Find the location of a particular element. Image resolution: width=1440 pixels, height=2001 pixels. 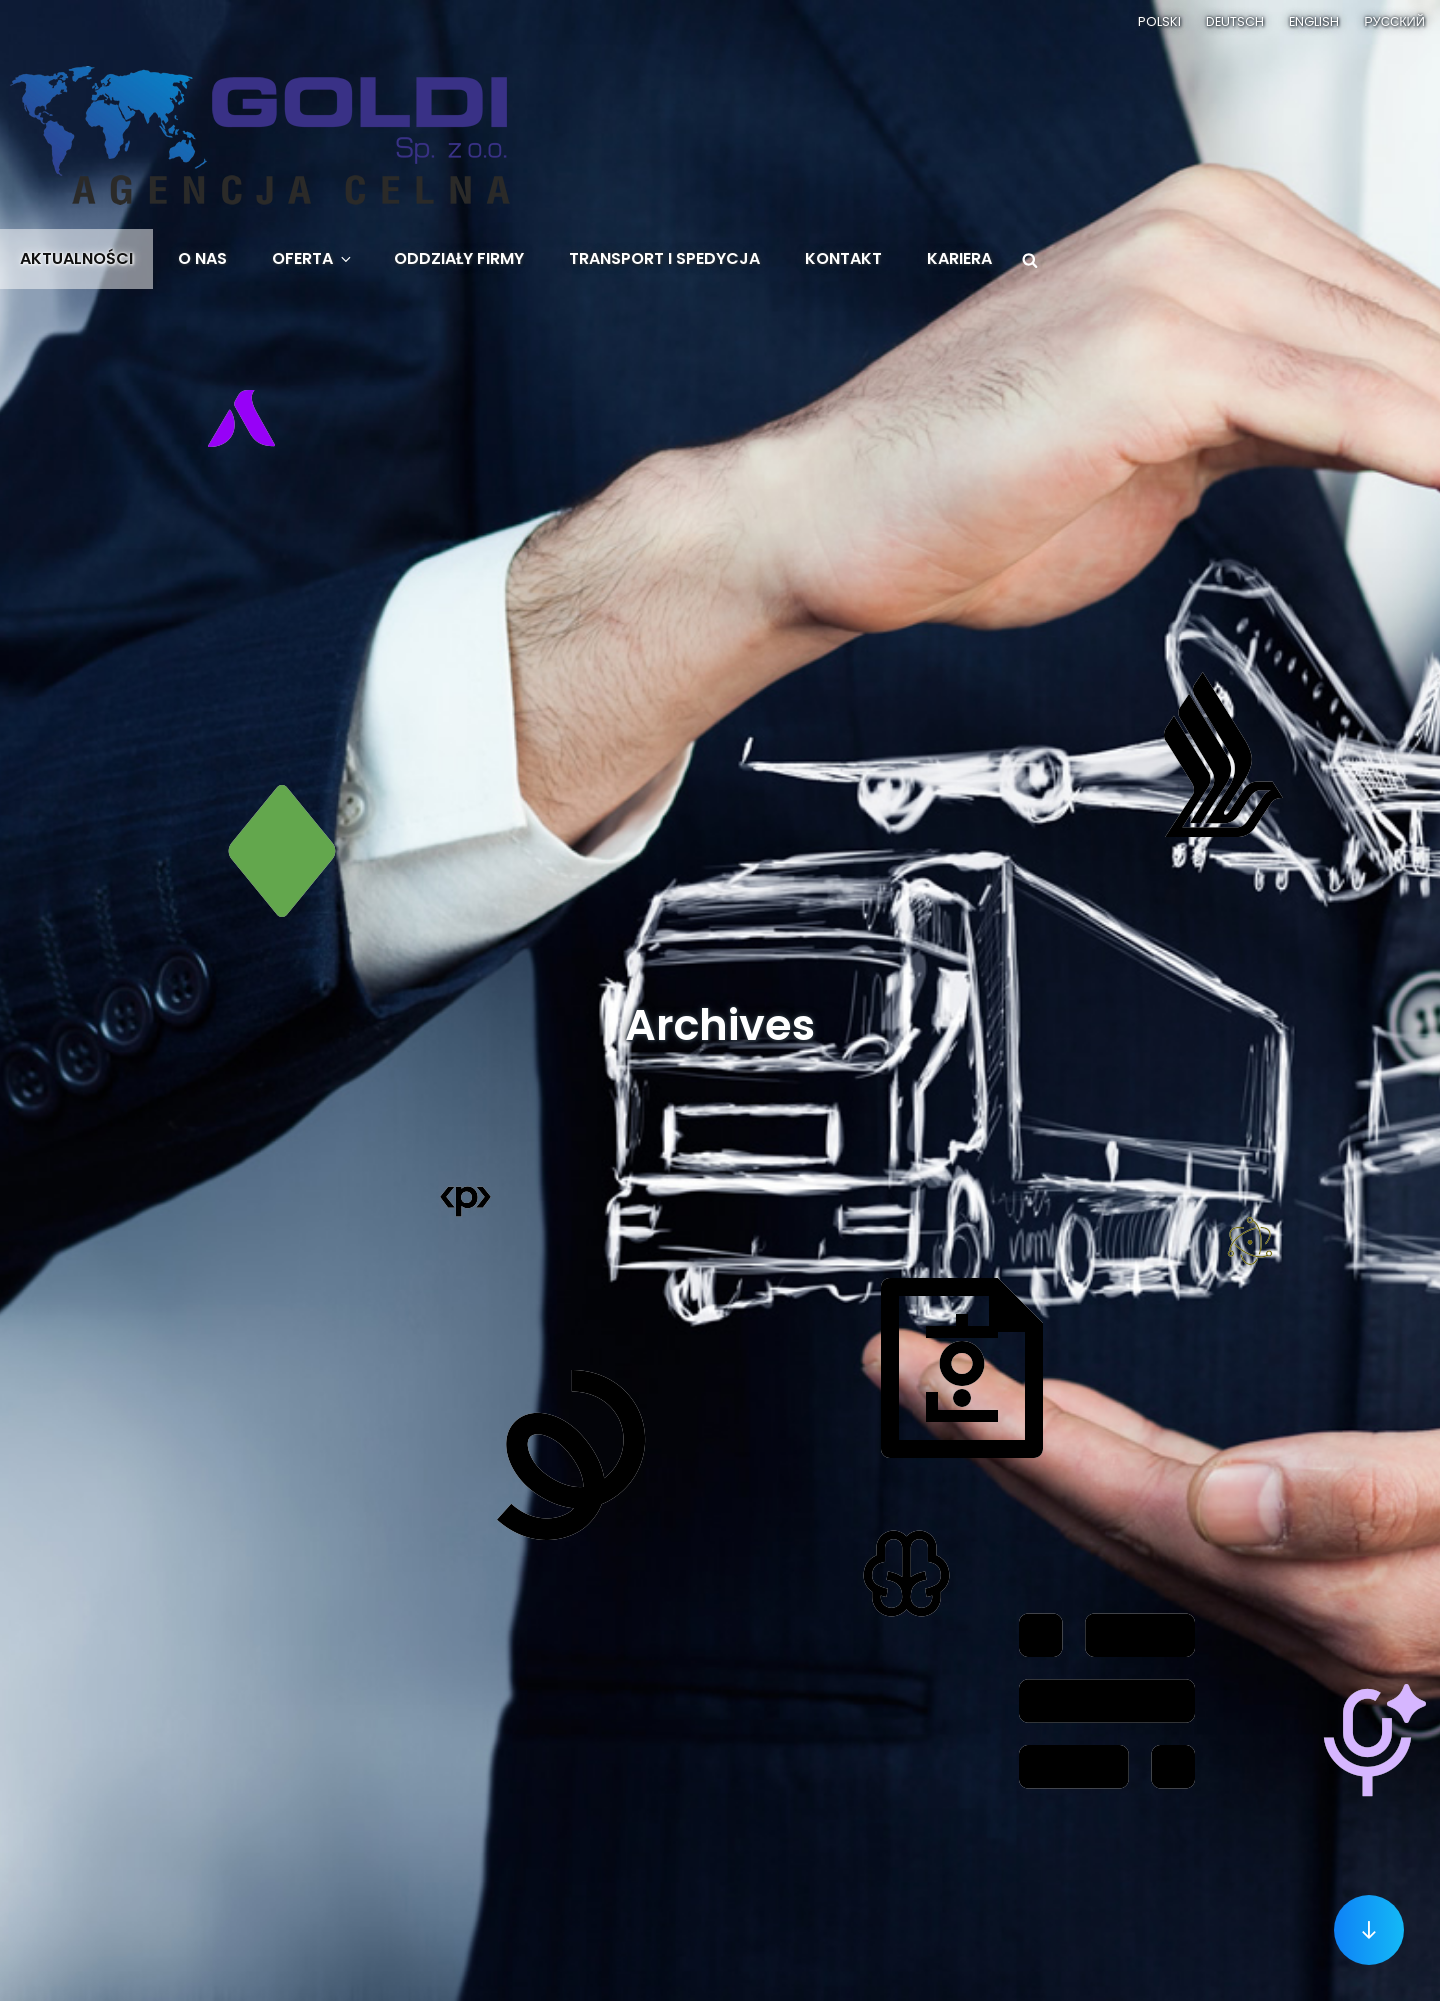

diamond suit symbol for card games is located at coordinates (282, 851).